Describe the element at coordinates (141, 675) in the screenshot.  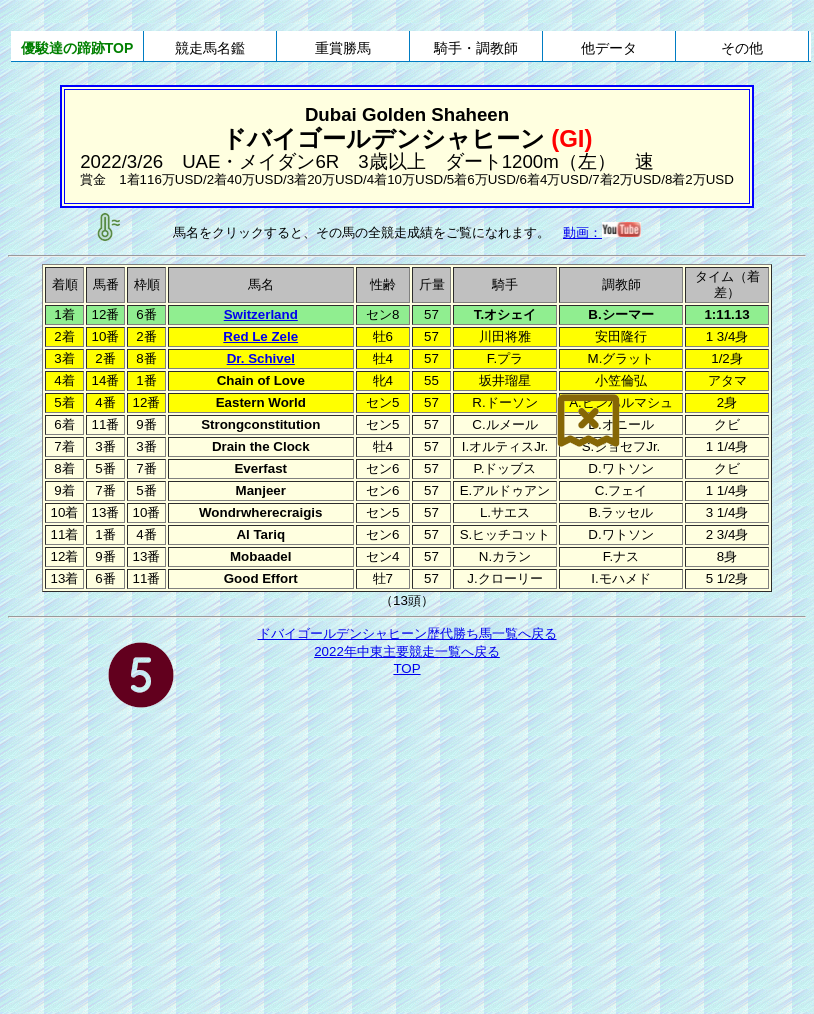
I see `indicates step 5 in a multi-step process` at that location.